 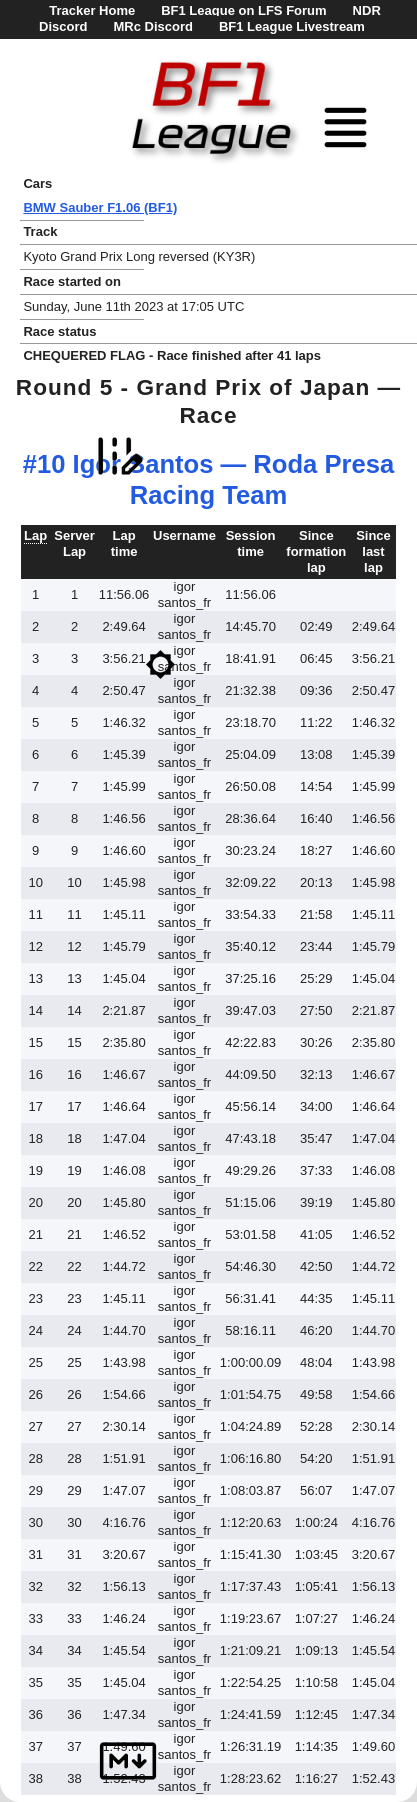 What do you see at coordinates (128, 1761) in the screenshot?
I see `format text using markdown` at bounding box center [128, 1761].